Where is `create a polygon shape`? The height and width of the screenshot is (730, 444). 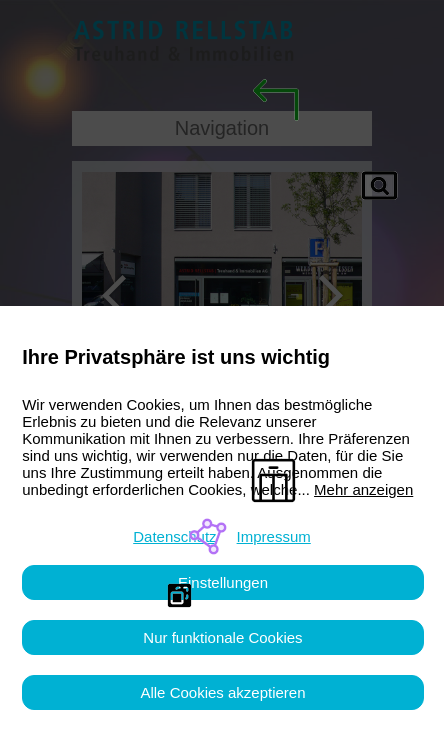 create a polygon shape is located at coordinates (208, 536).